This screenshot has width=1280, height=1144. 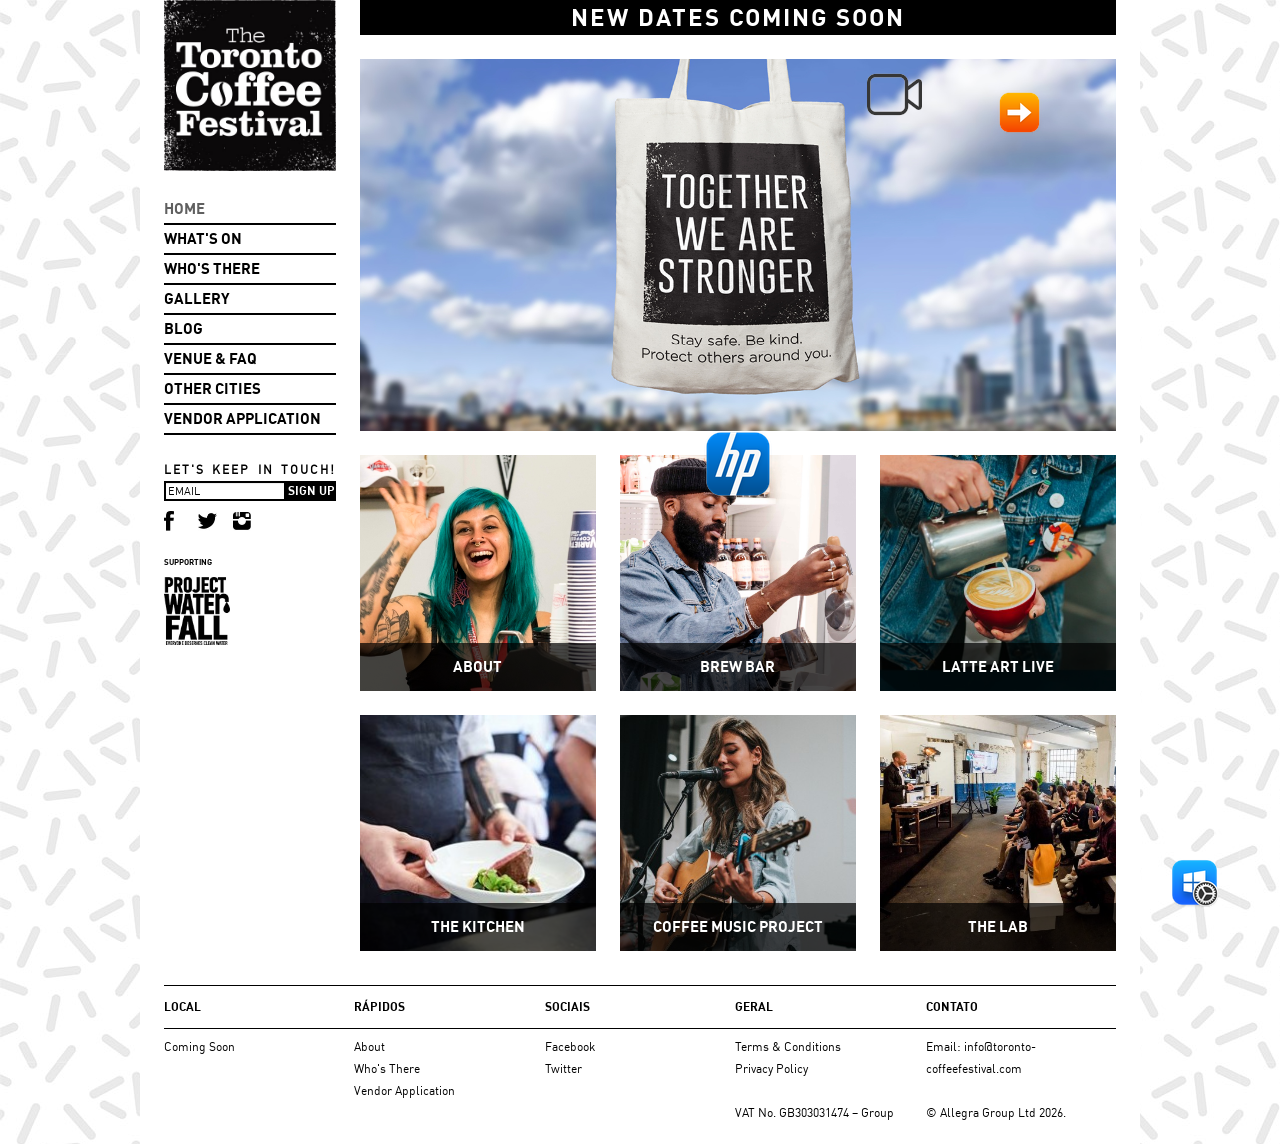 What do you see at coordinates (894, 94) in the screenshot?
I see `start a video call` at bounding box center [894, 94].